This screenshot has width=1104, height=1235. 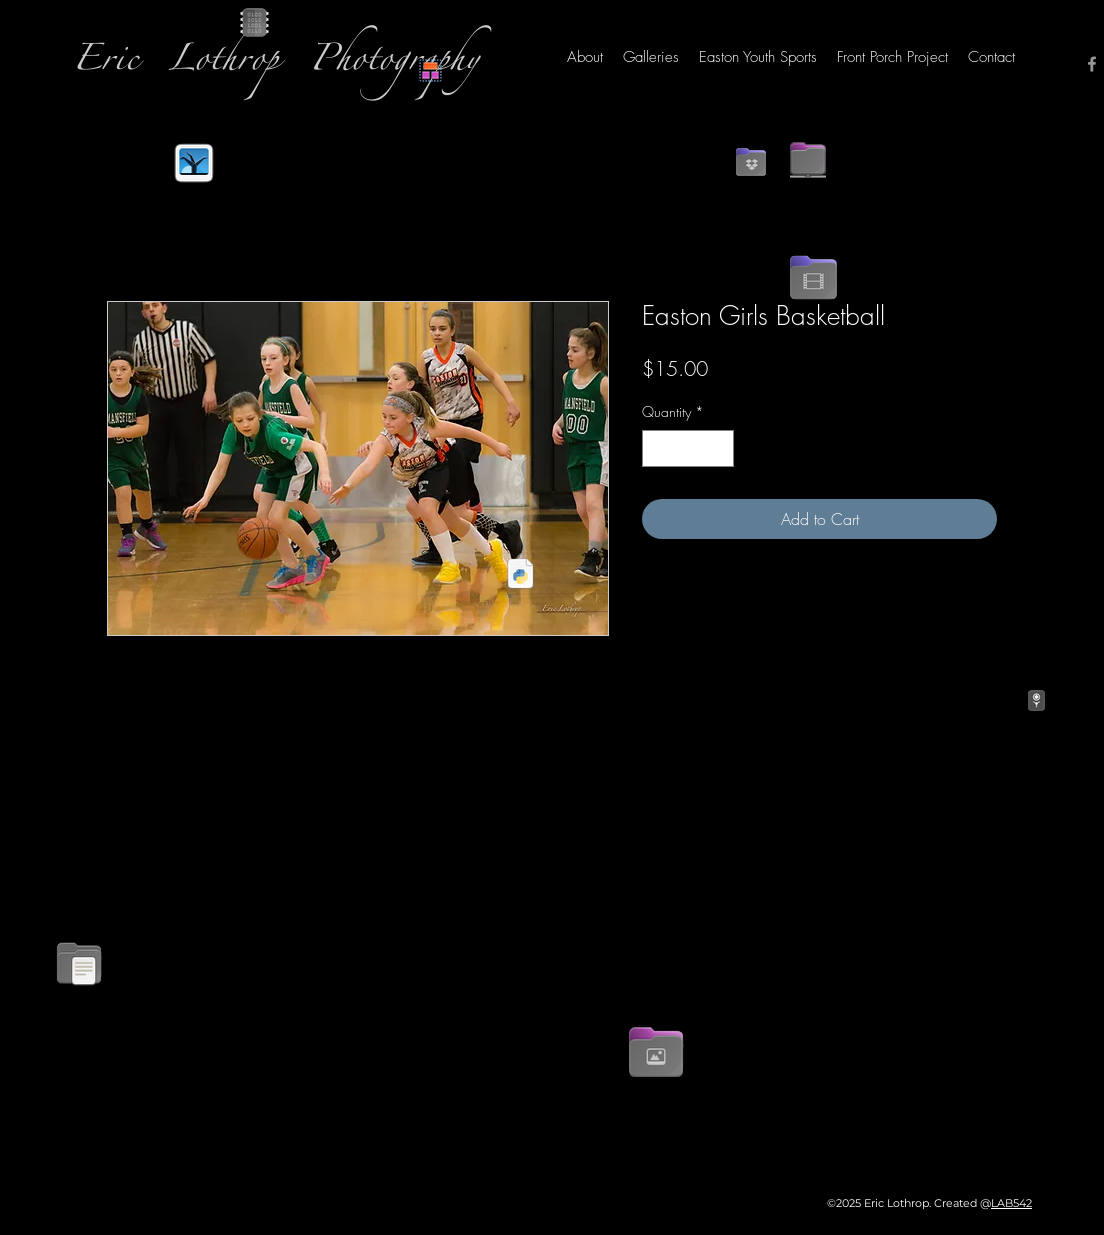 What do you see at coordinates (430, 70) in the screenshot?
I see `select all items in the current view` at bounding box center [430, 70].